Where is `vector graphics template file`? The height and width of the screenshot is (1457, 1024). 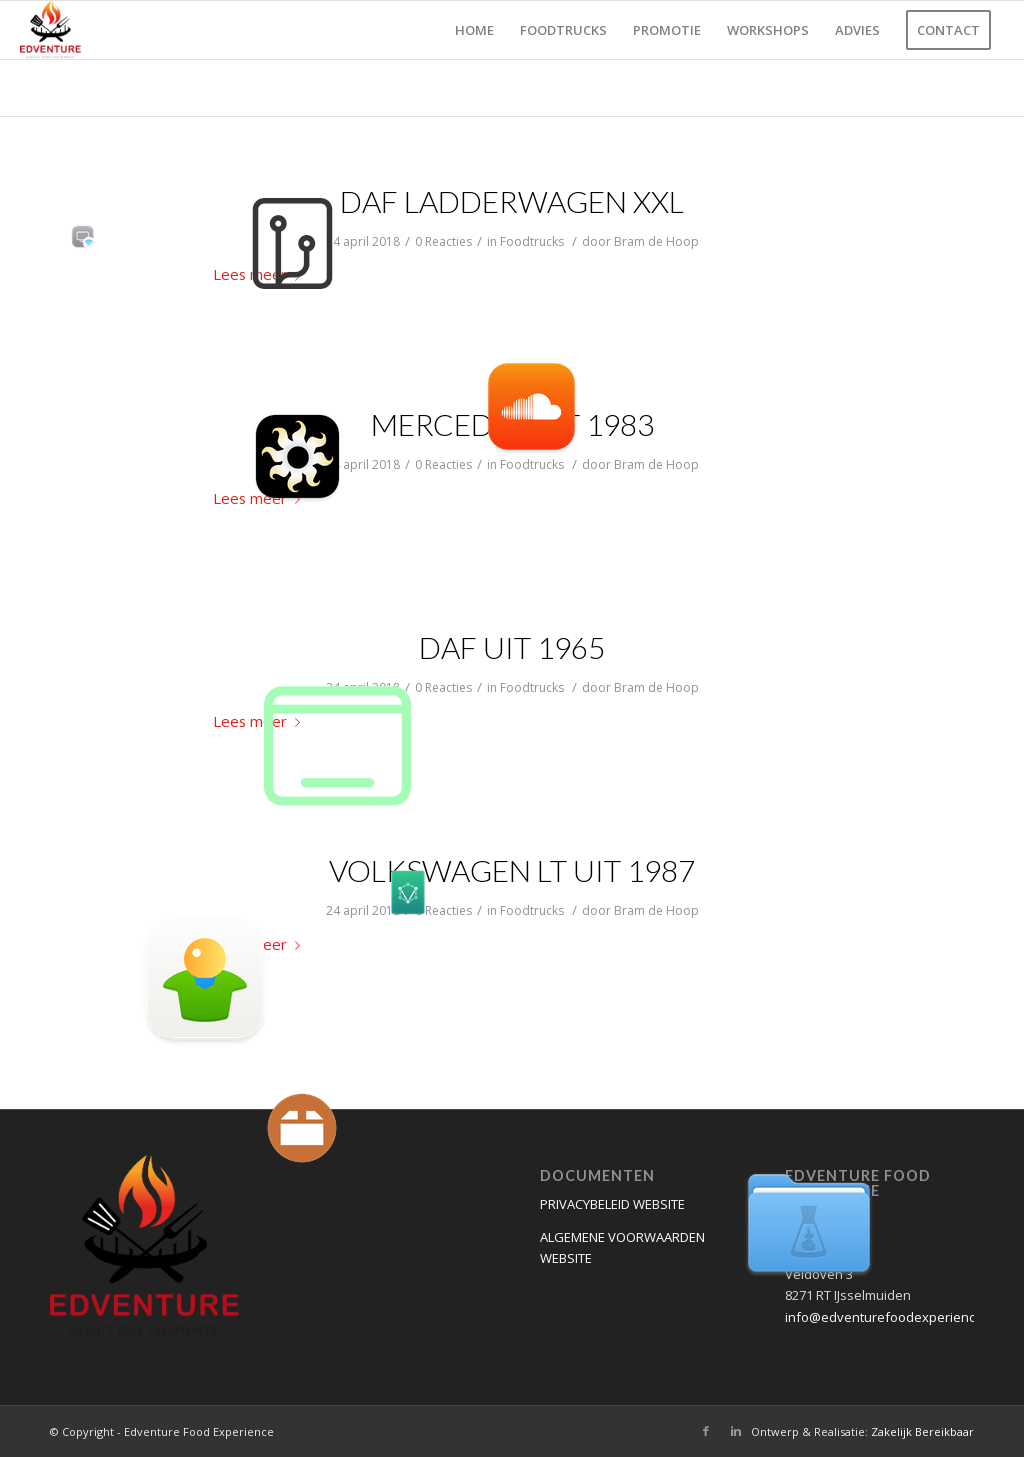 vector graphics template file is located at coordinates (408, 893).